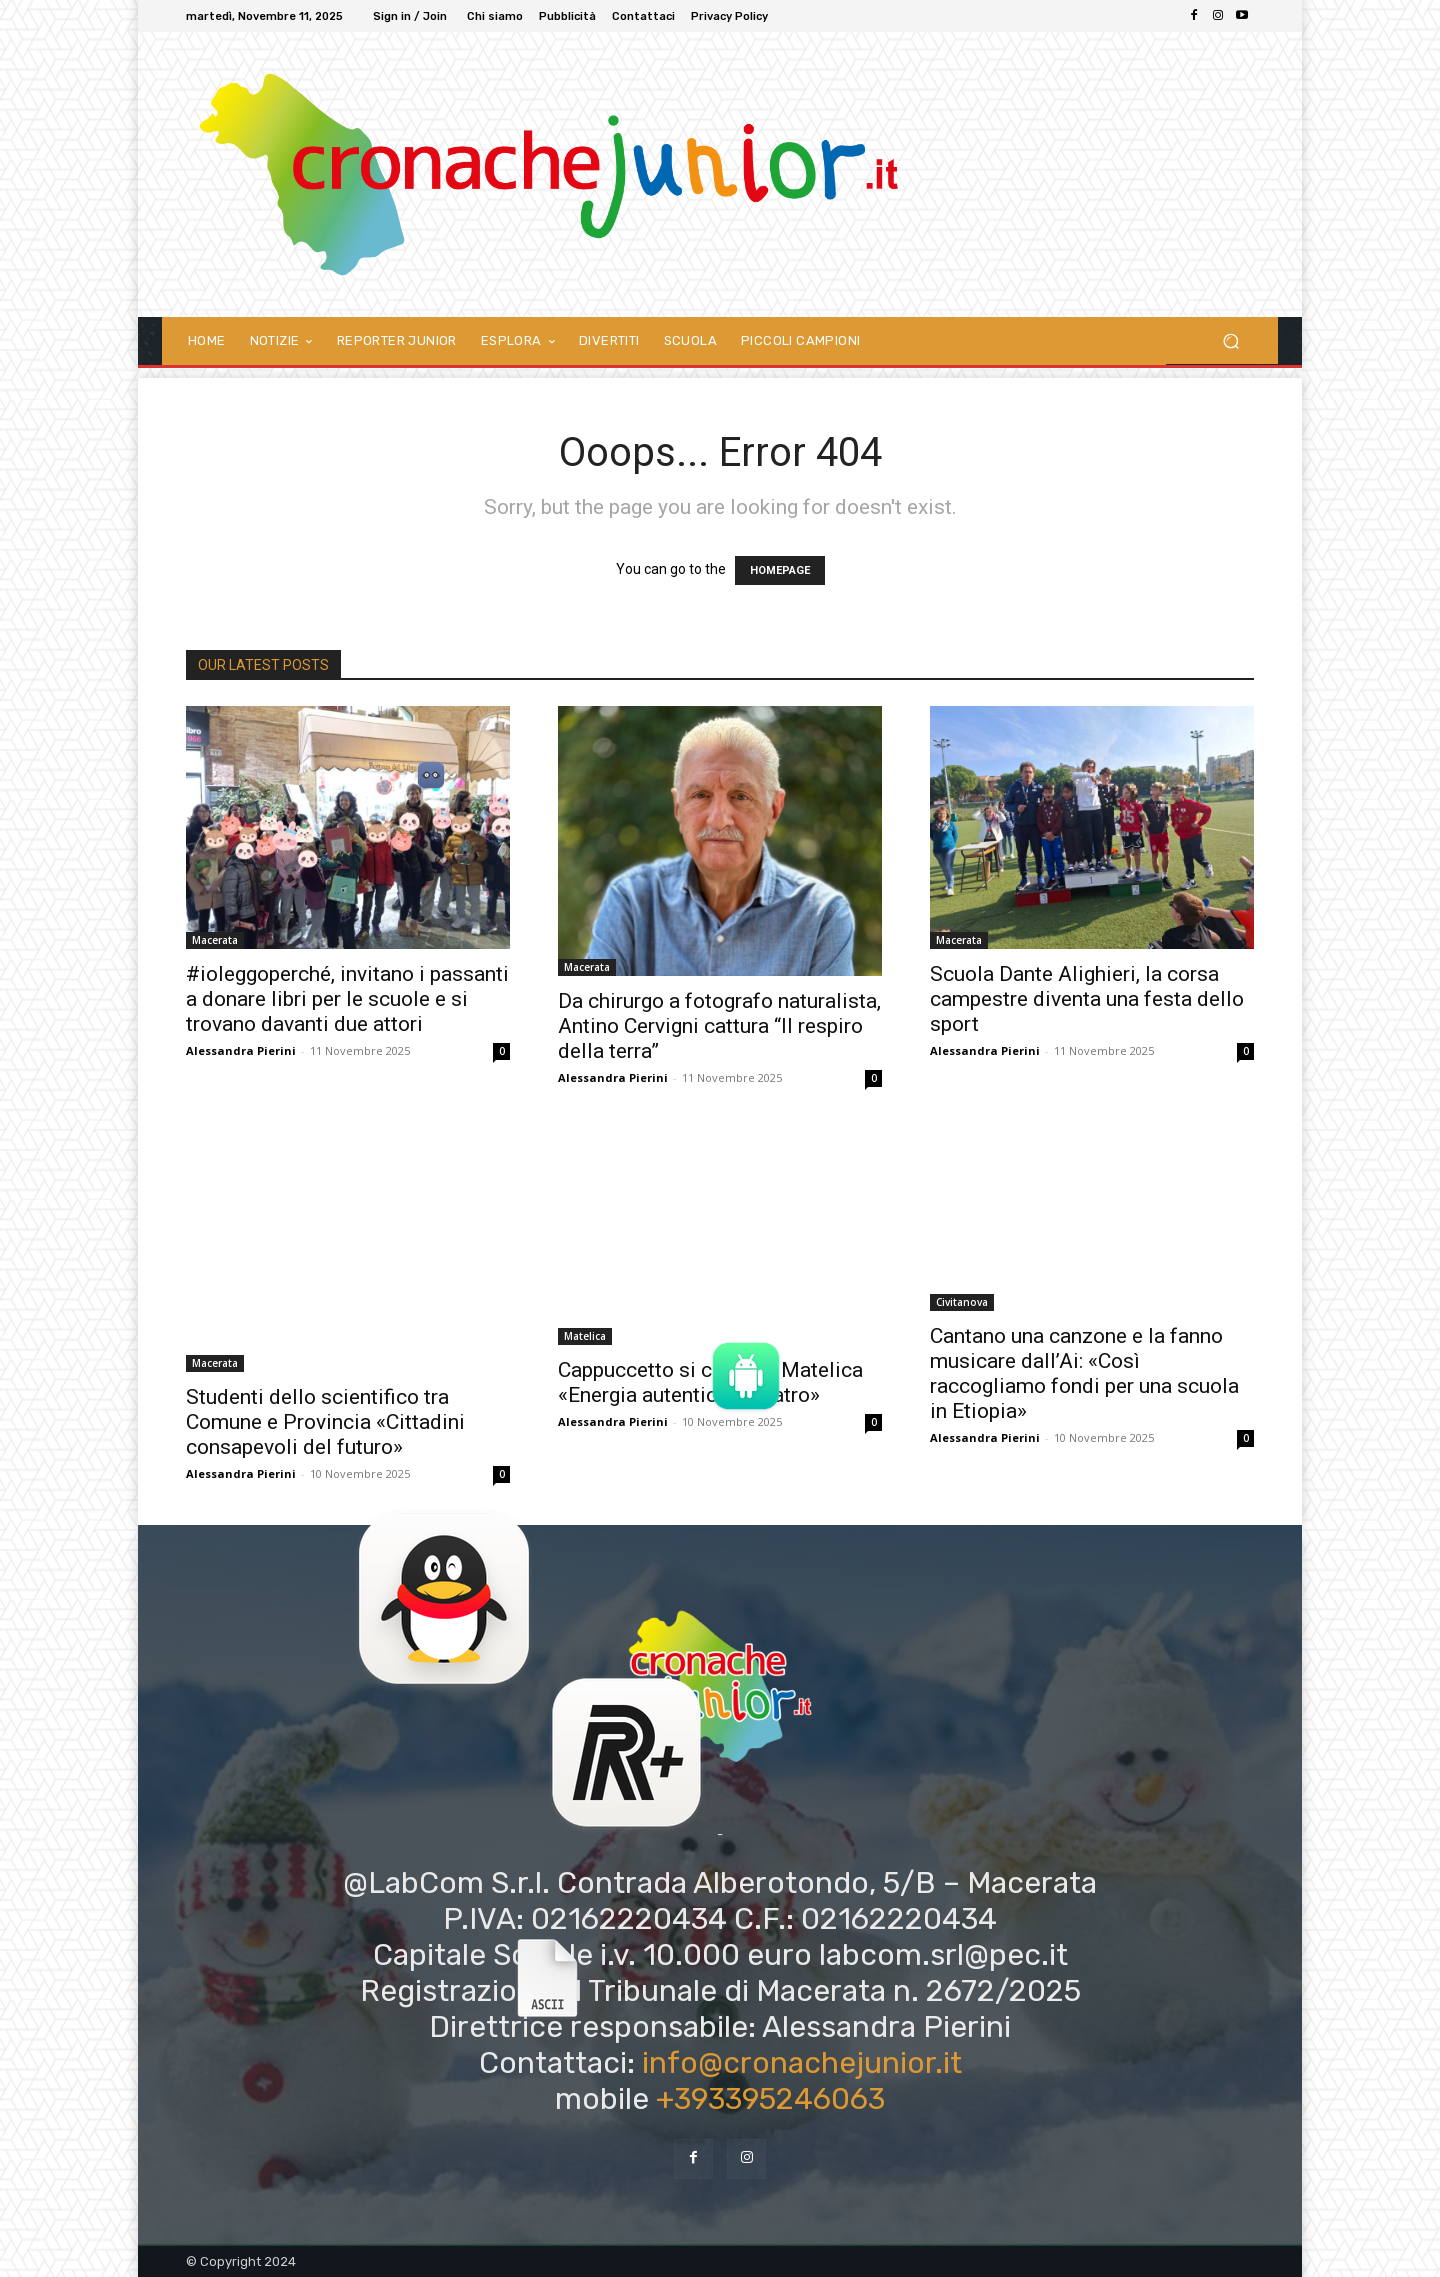 This screenshot has height=2277, width=1440. I want to click on open mockoon api mocking application, so click(431, 775).